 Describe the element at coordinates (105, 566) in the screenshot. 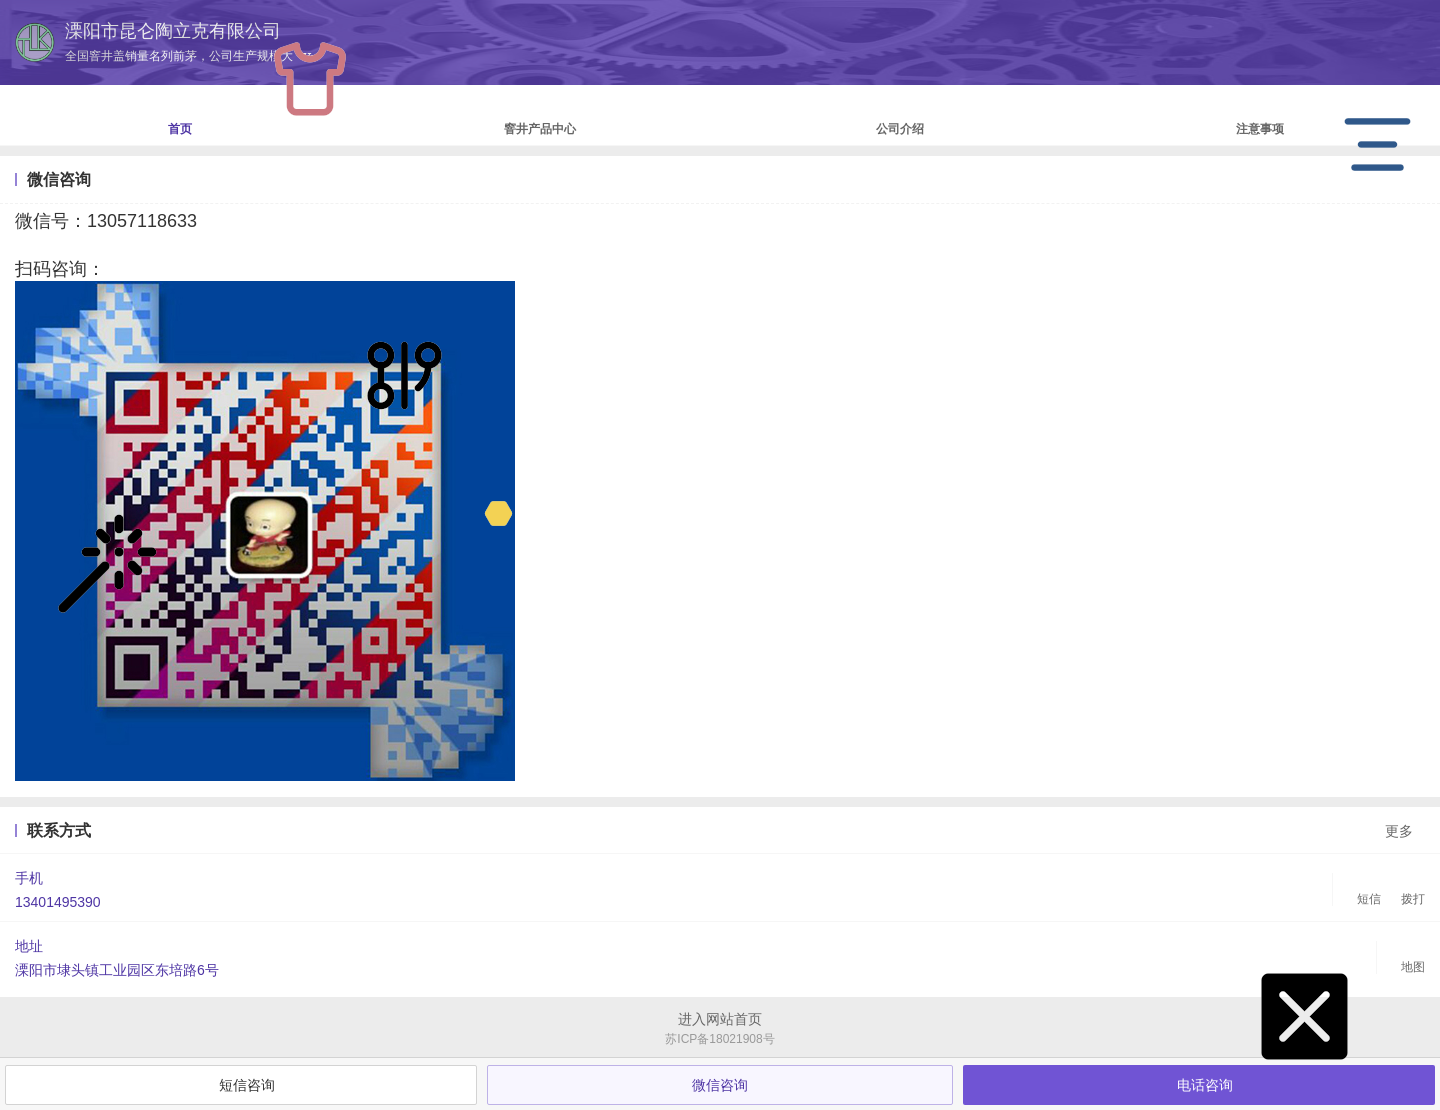

I see `apply magic or auto-enhance effects` at that location.